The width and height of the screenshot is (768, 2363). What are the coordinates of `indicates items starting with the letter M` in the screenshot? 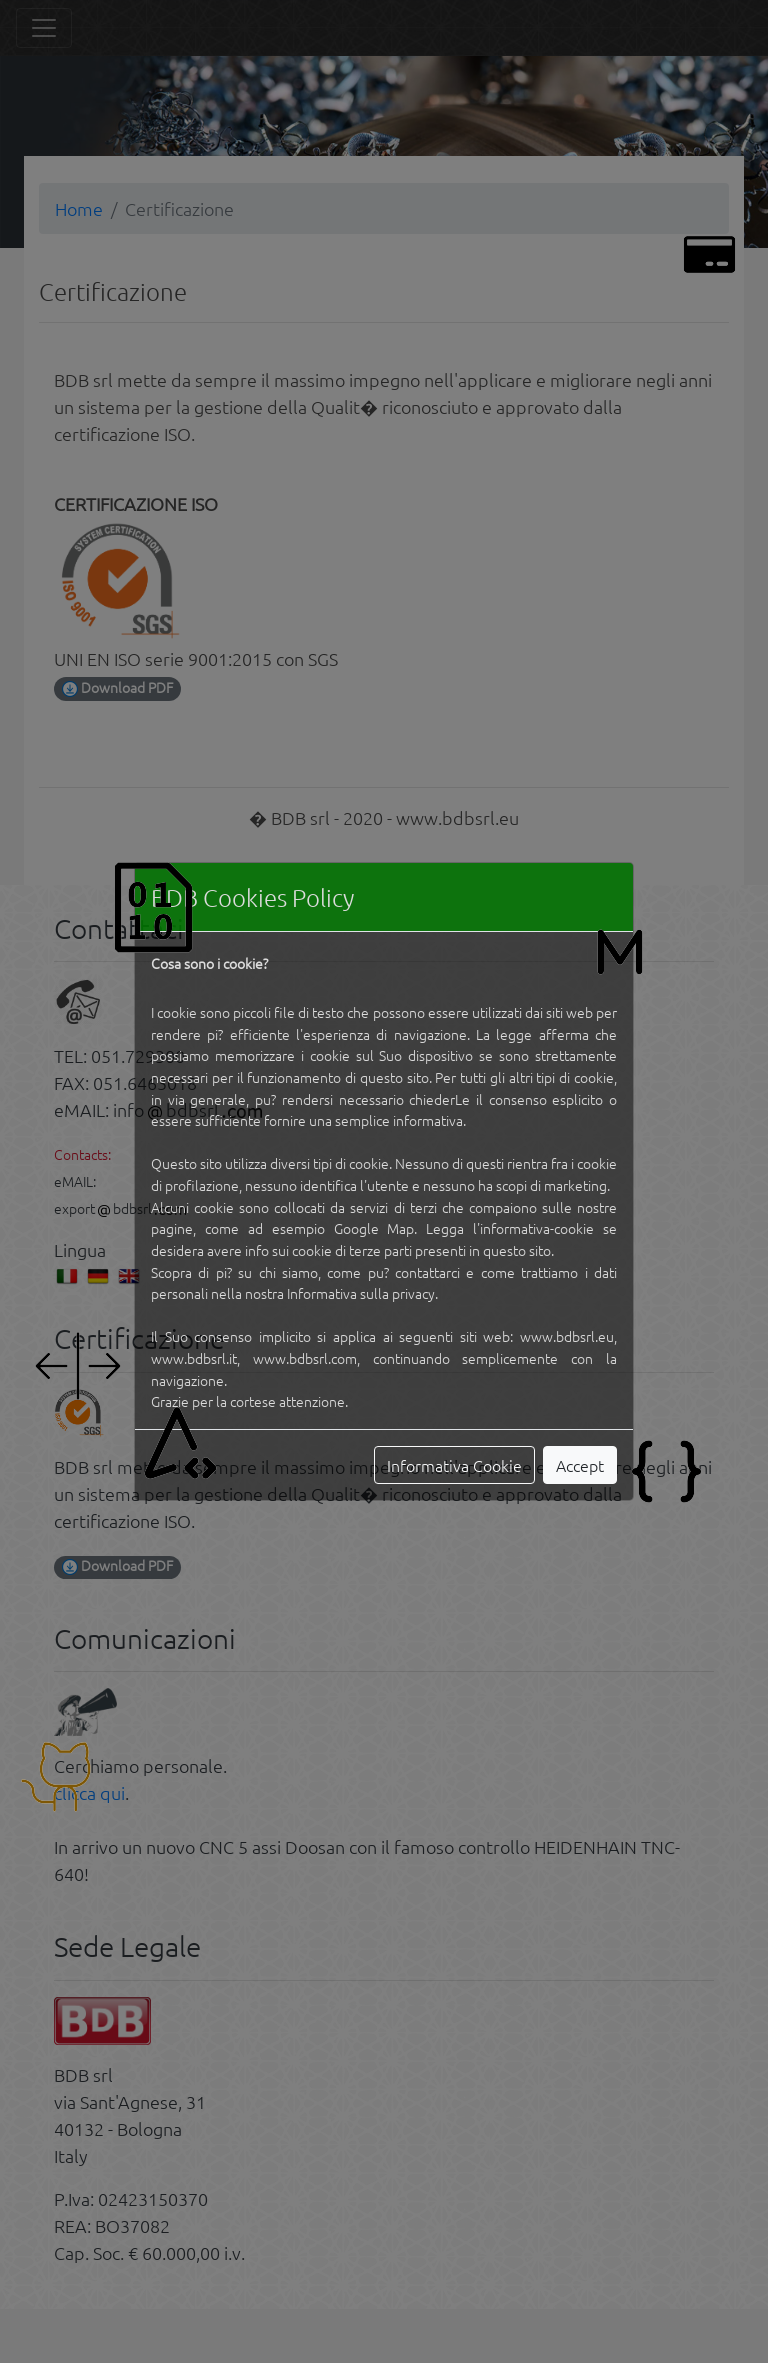 It's located at (620, 952).